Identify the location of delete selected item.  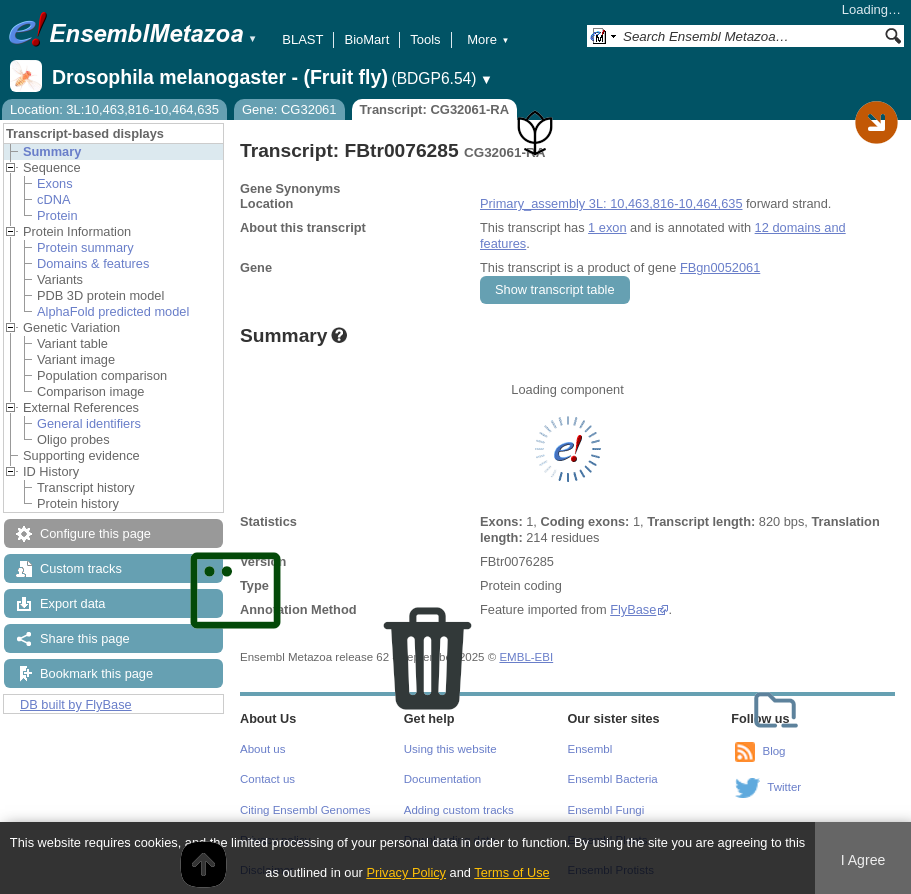
(427, 658).